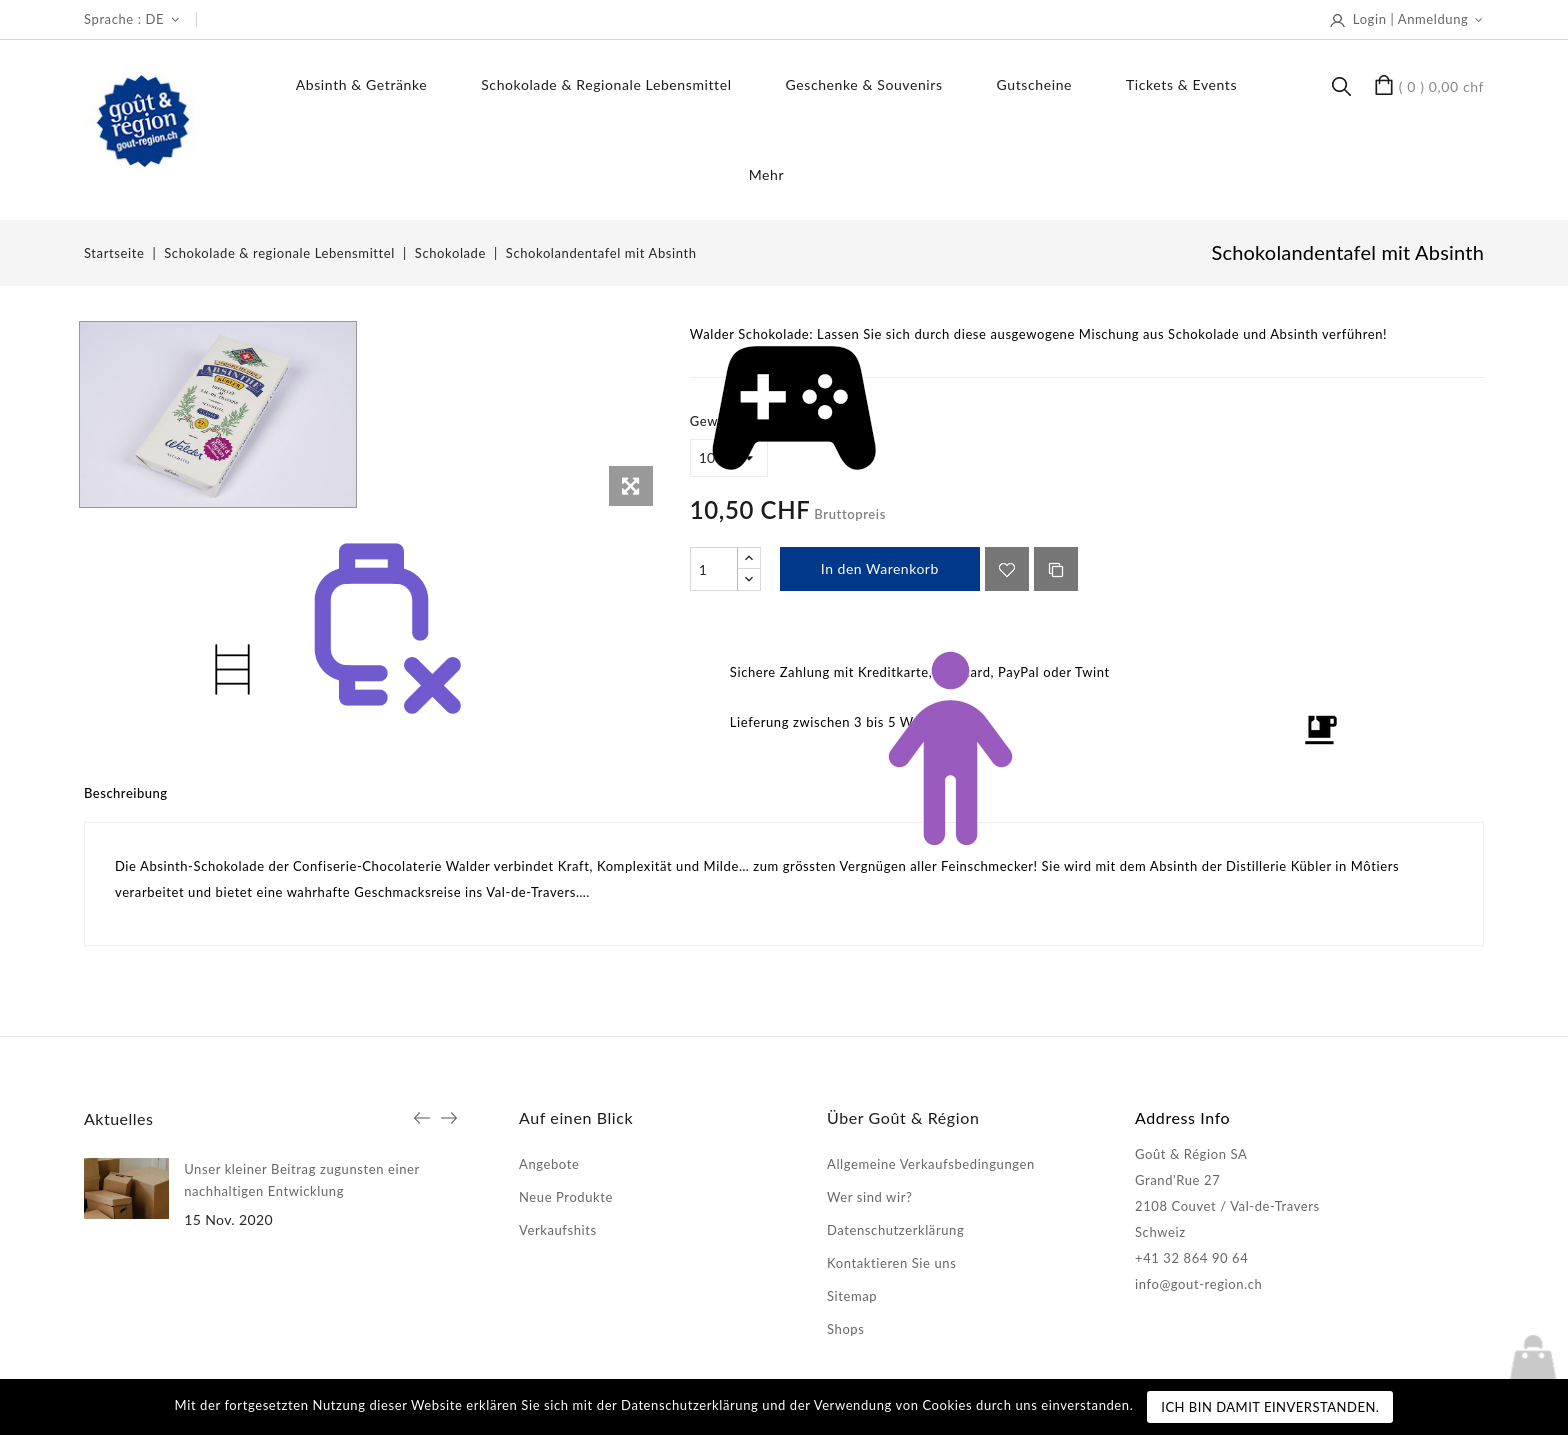  I want to click on disconnect or unpair smartwatch, so click(371, 624).